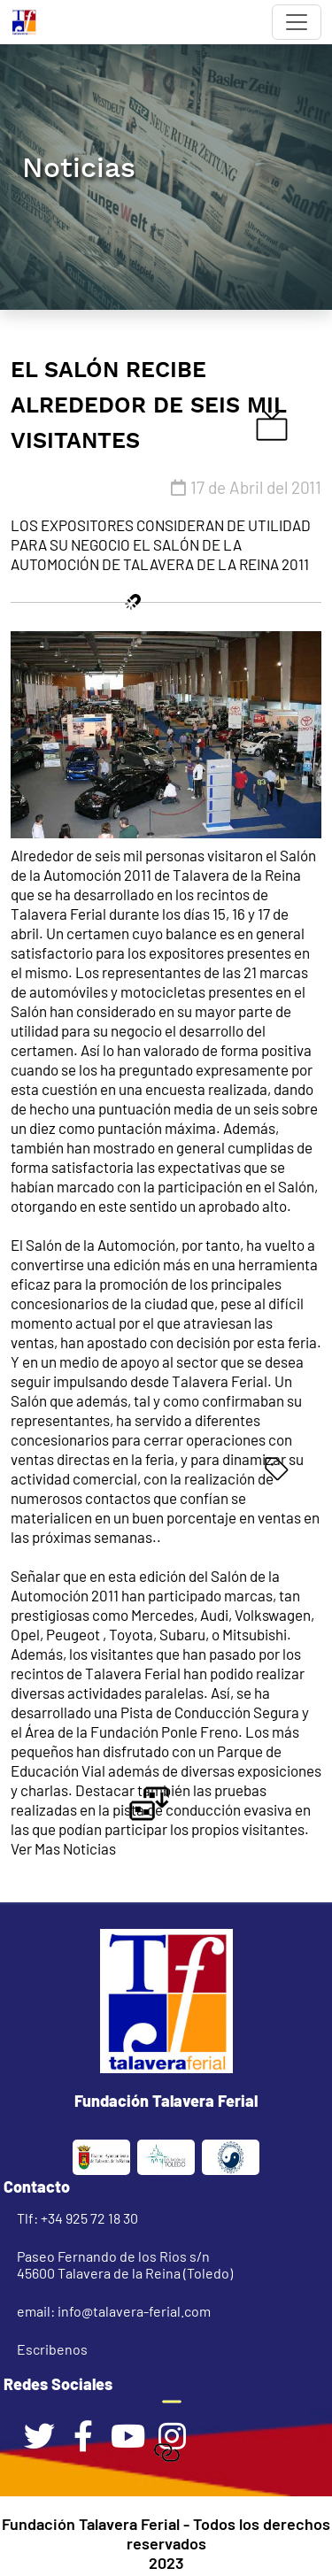 This screenshot has width=332, height=2576. Describe the element at coordinates (172, 2402) in the screenshot. I see `decrease quantity or value` at that location.